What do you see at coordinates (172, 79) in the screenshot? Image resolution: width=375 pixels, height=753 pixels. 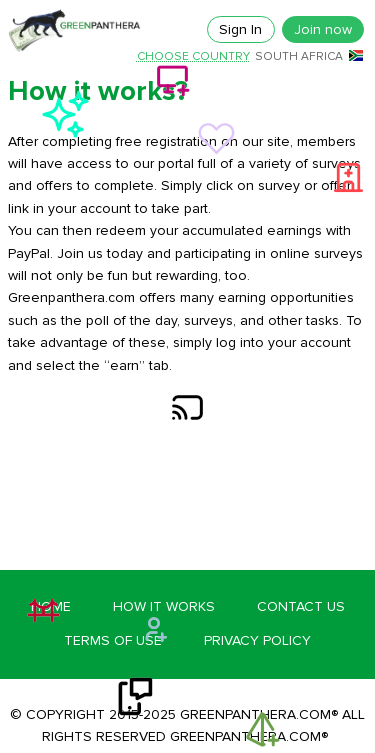 I see `add a new desktop or monitor` at bounding box center [172, 79].